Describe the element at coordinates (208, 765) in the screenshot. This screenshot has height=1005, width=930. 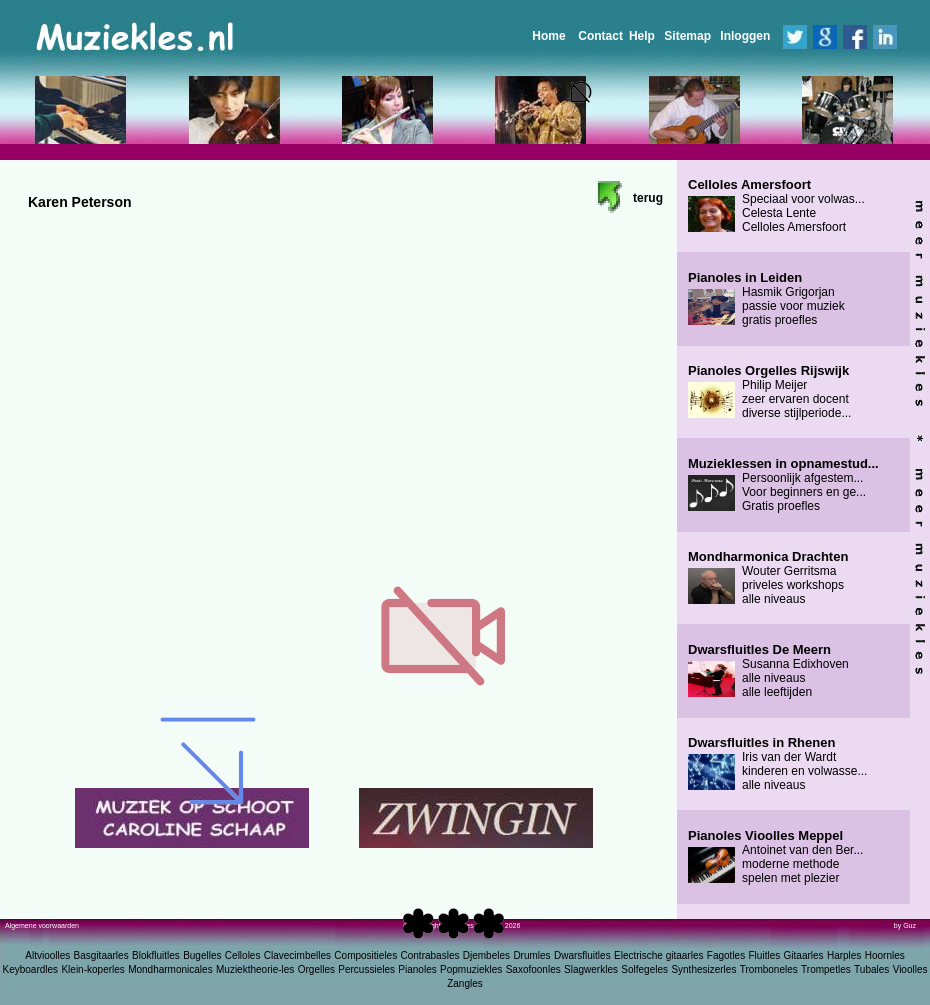
I see `move item to bottom-right corner` at that location.